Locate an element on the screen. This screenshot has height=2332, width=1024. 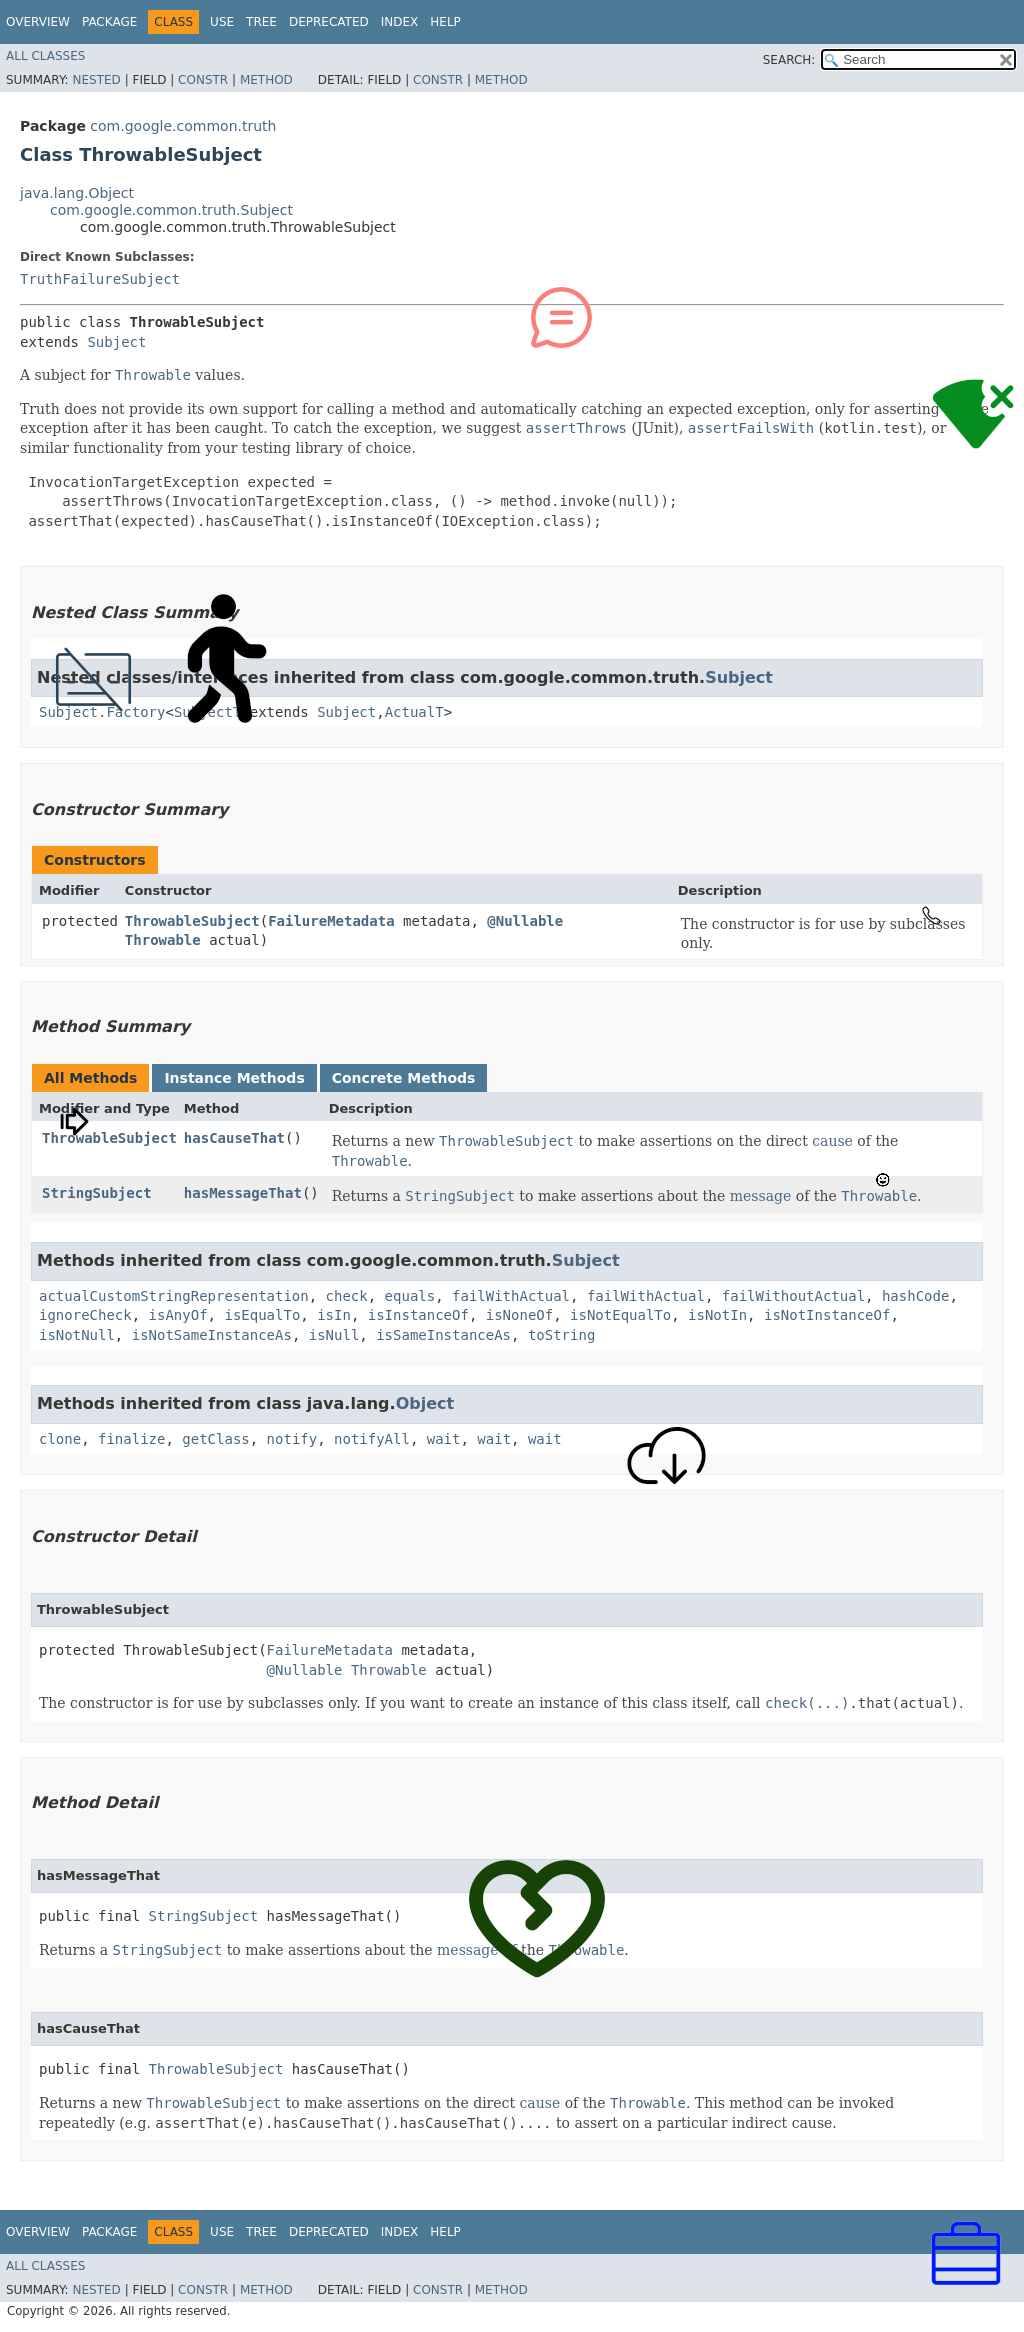
disable subtitles or closed captions is located at coordinates (93, 679).